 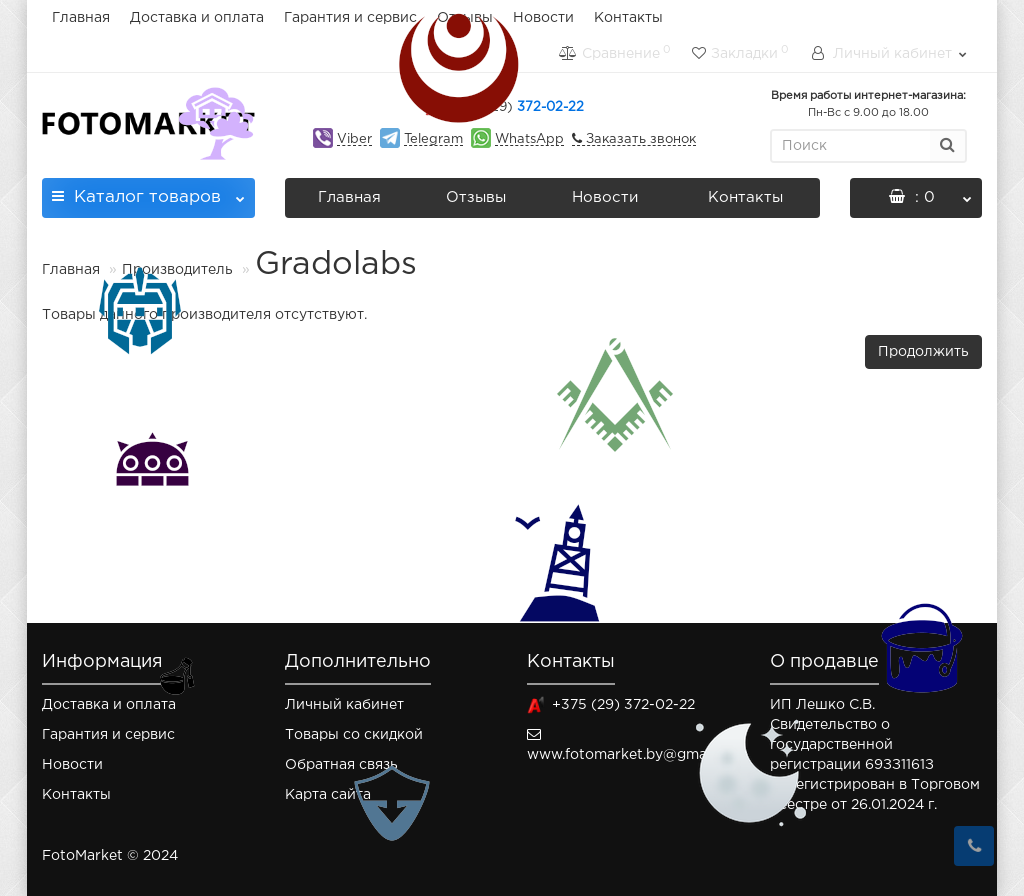 What do you see at coordinates (217, 123) in the screenshot?
I see `access treehouse or hideout feature` at bounding box center [217, 123].